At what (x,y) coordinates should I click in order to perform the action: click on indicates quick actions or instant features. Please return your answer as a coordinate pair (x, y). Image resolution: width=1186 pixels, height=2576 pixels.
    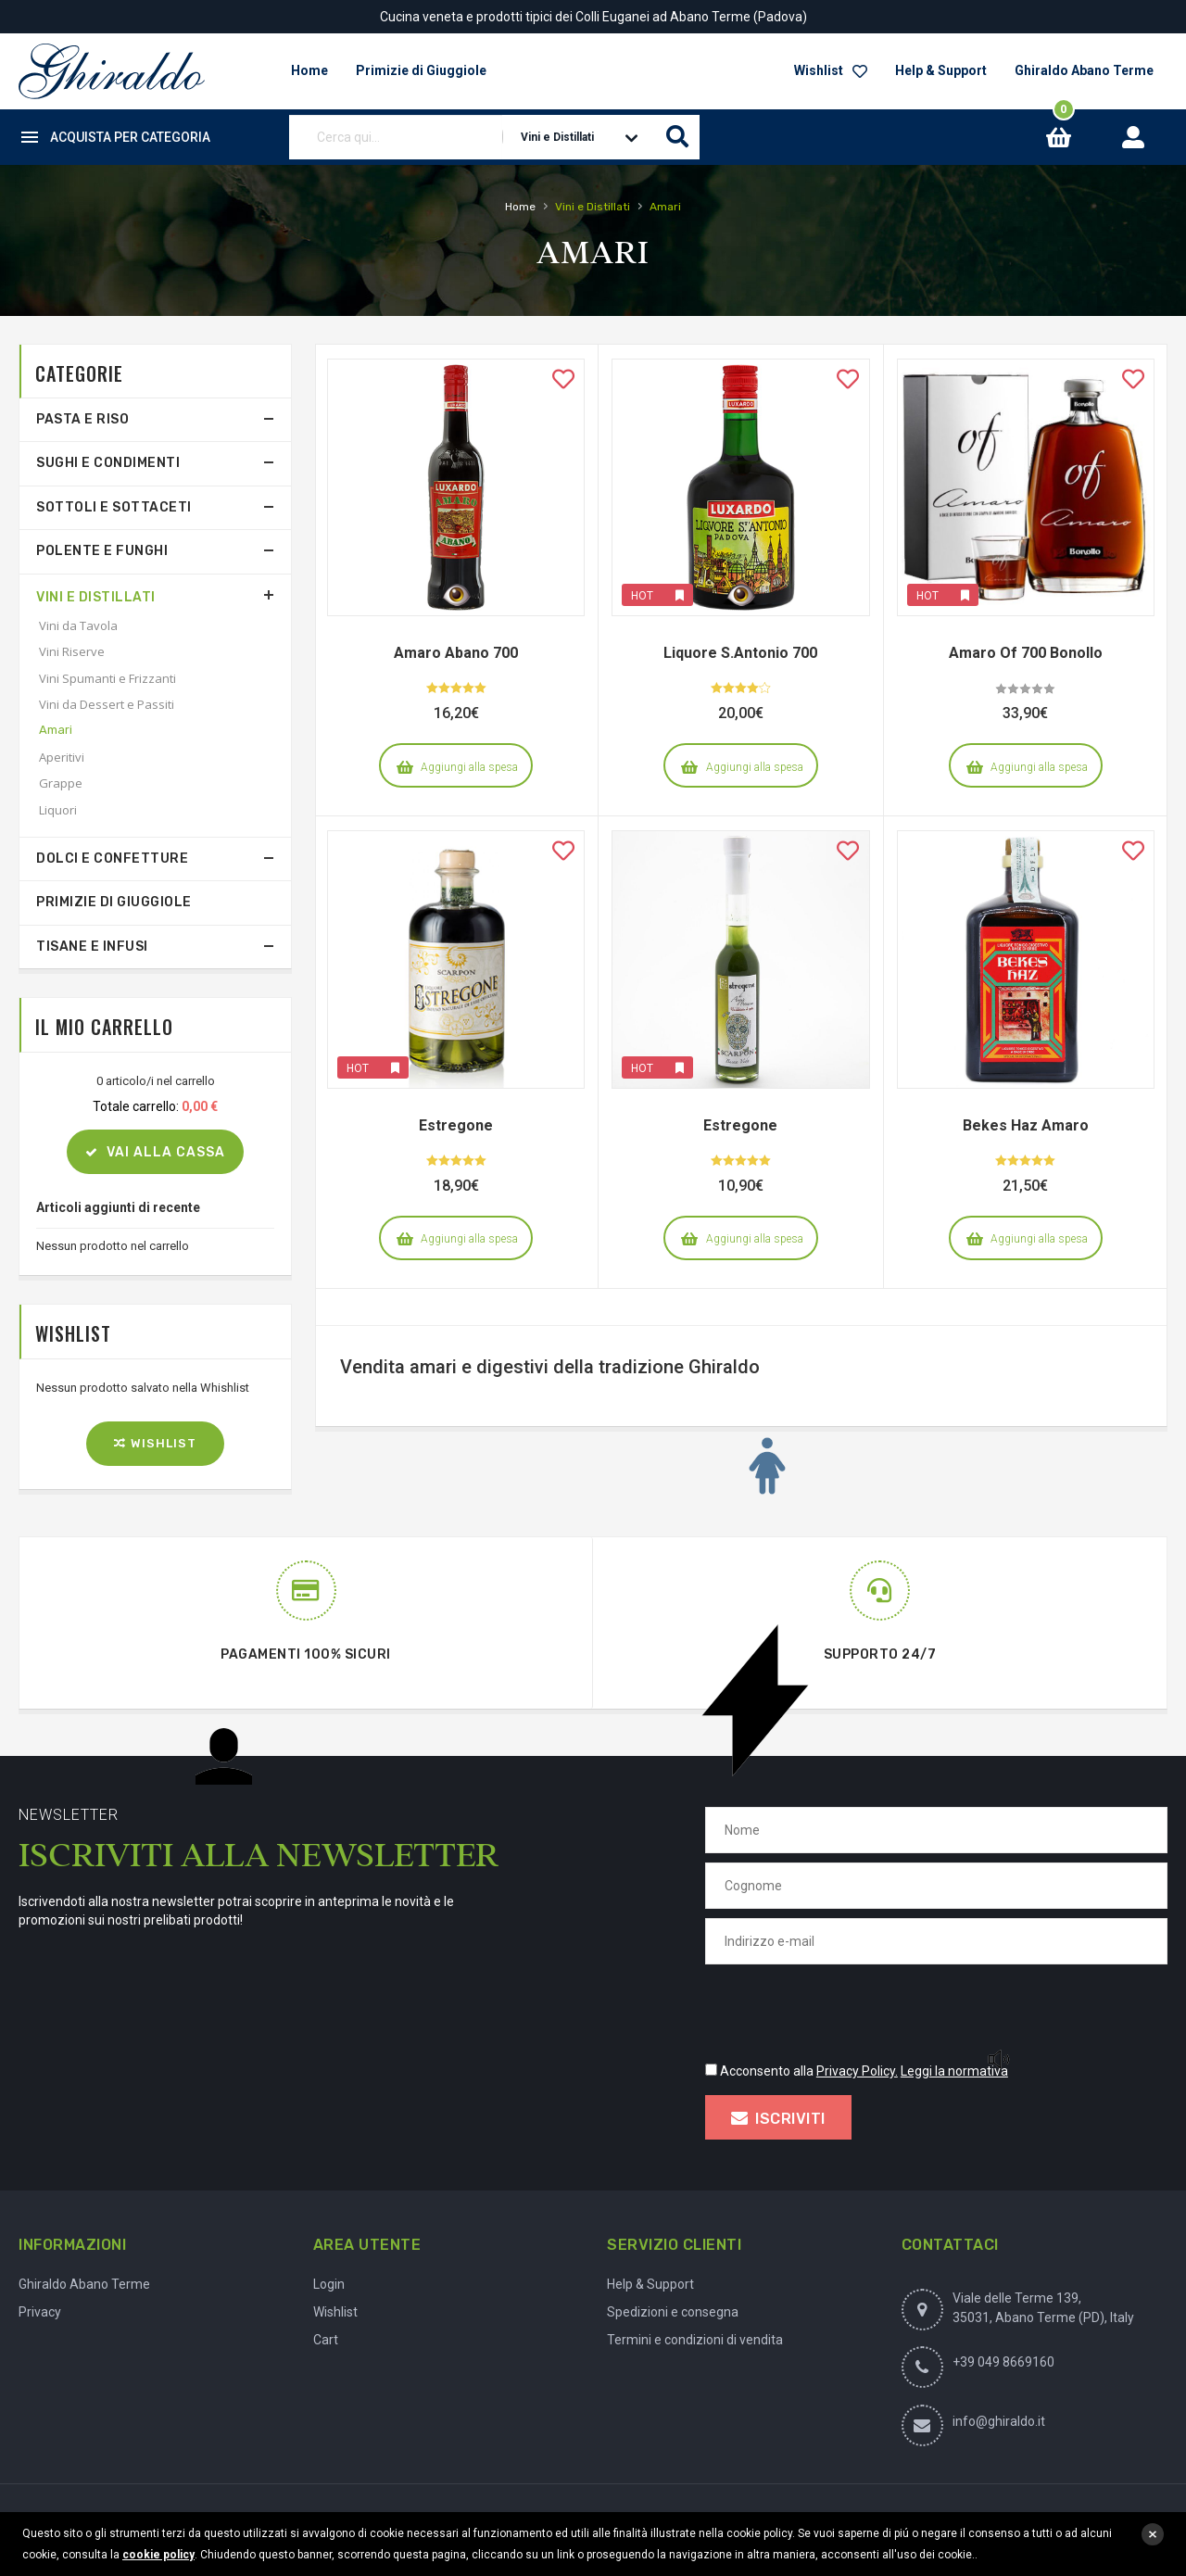
    Looking at the image, I should click on (755, 1700).